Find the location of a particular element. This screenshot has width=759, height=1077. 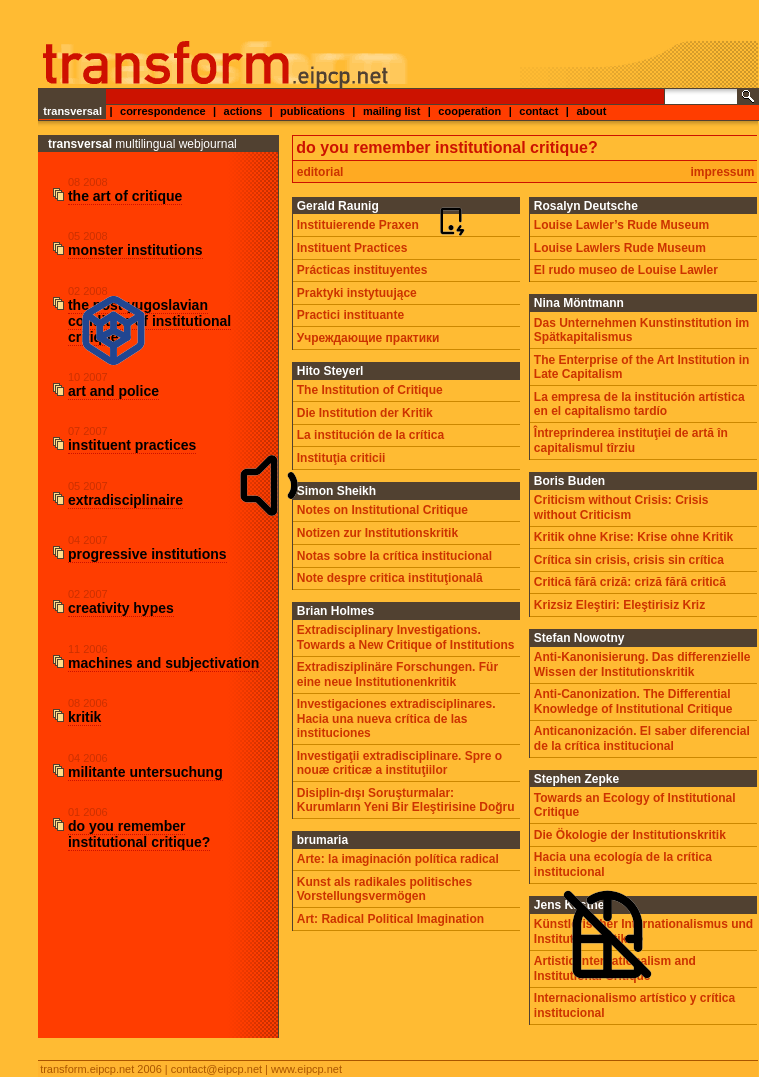

window or panel is disabled is located at coordinates (607, 934).